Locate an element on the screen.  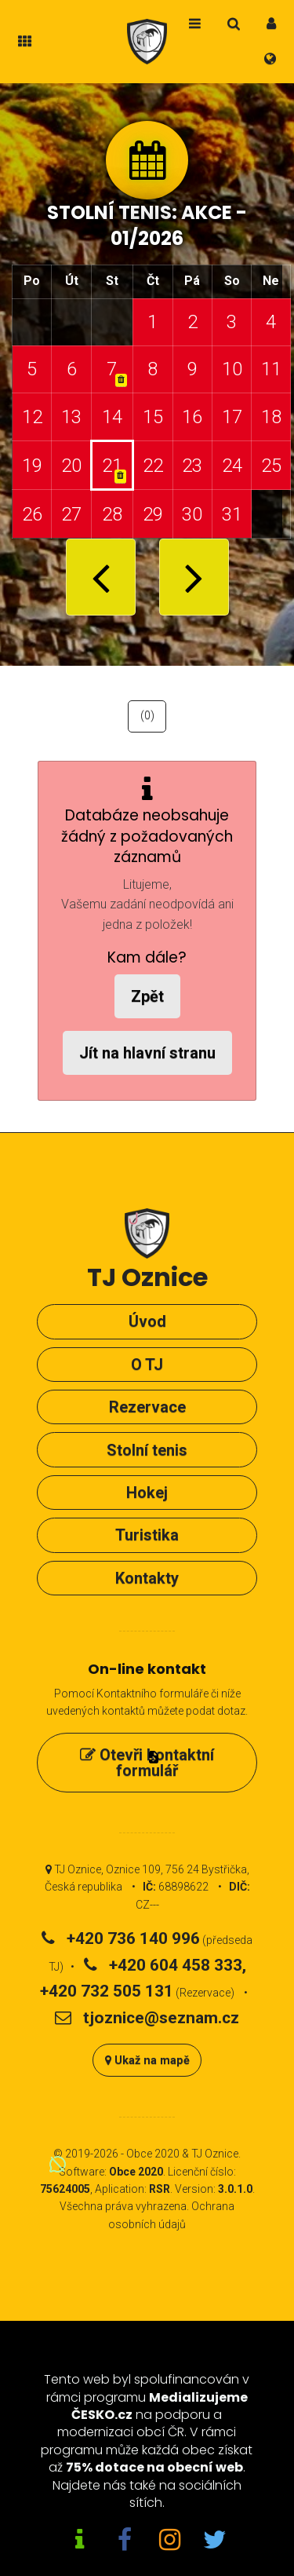
mute or disable chat notifications is located at coordinates (57, 2164).